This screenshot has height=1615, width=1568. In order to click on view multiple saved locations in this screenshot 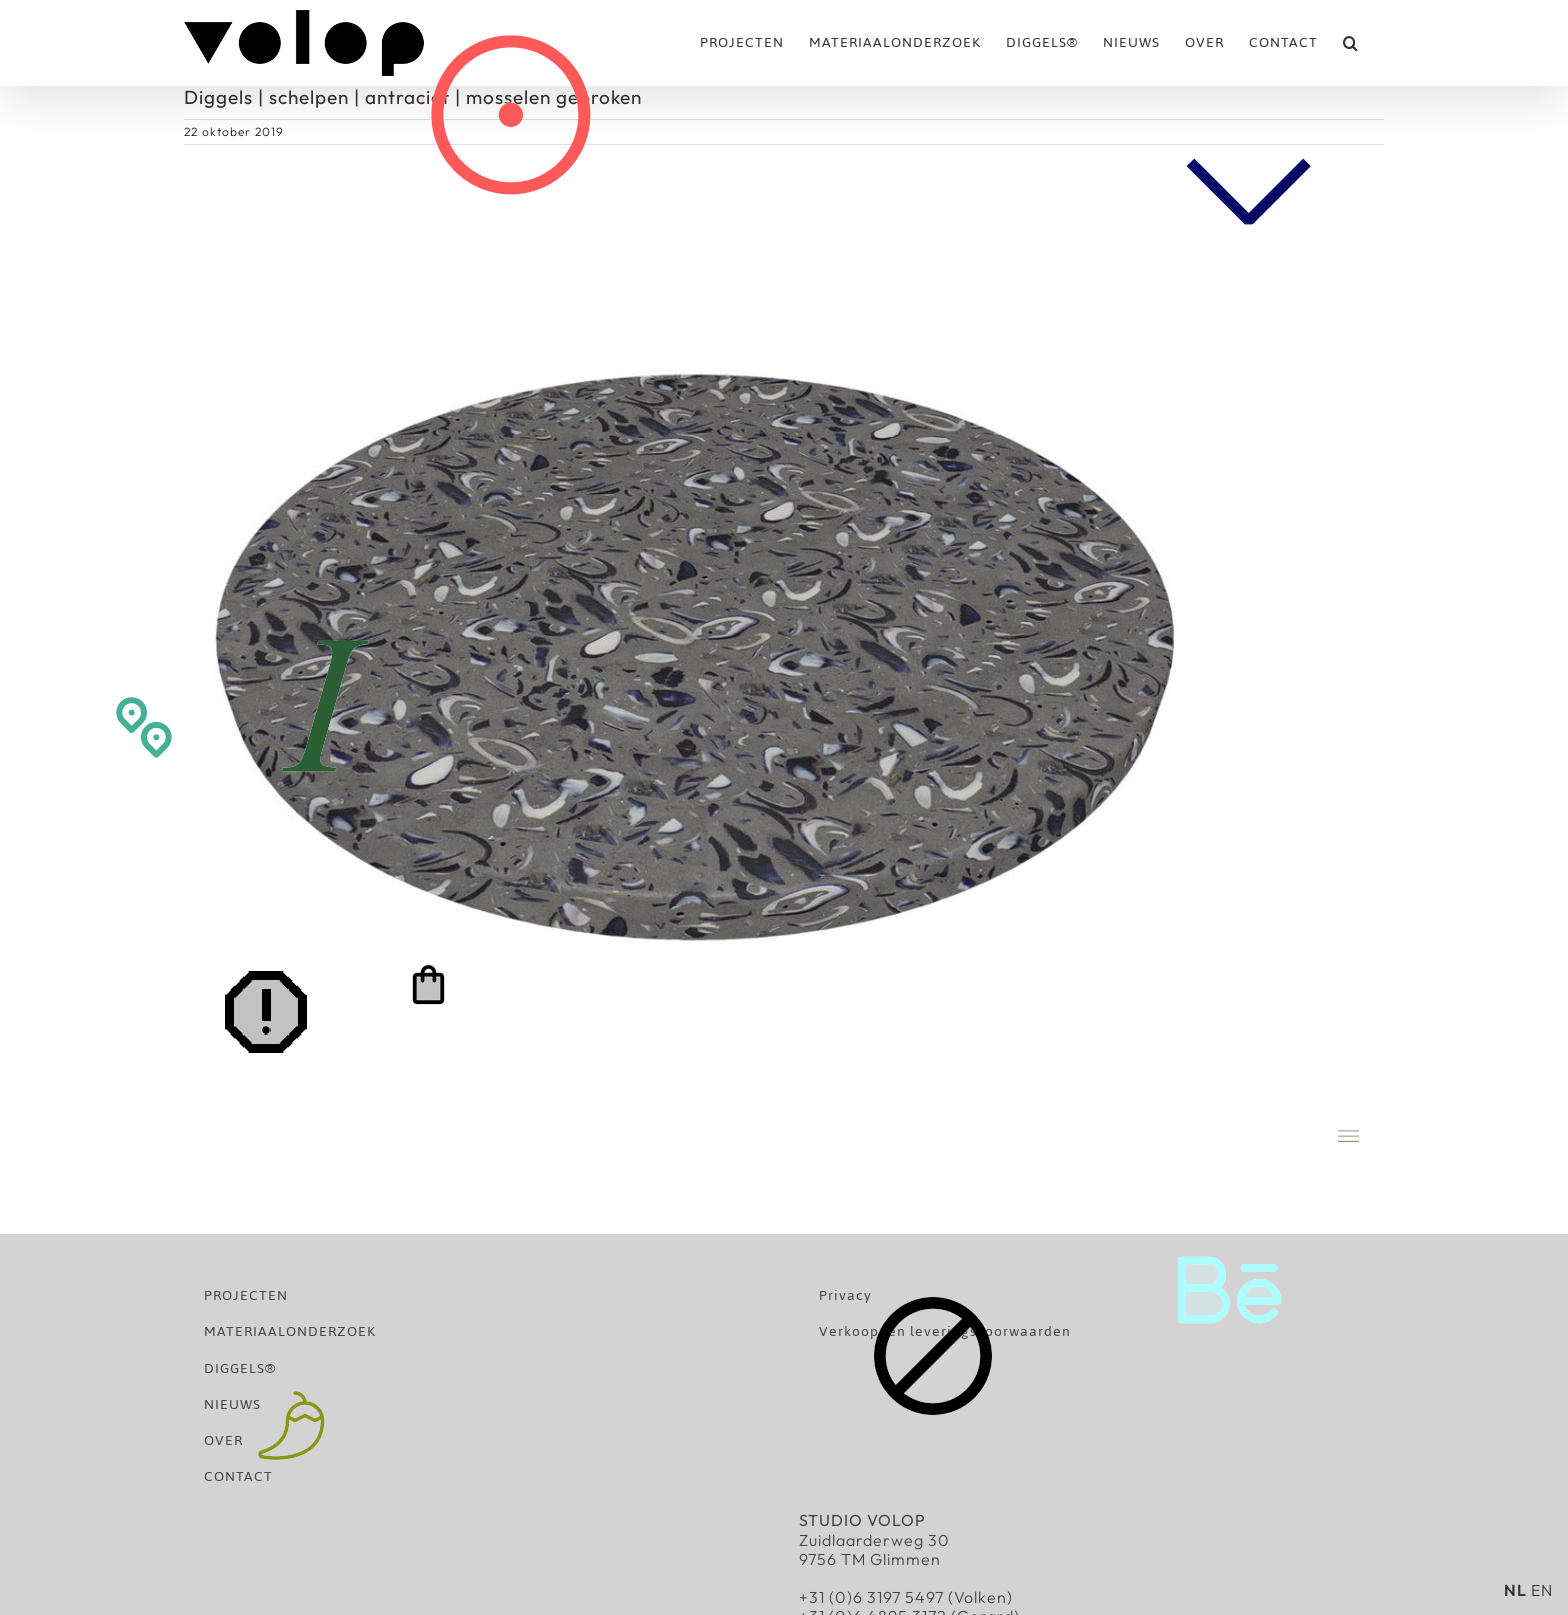, I will do `click(144, 728)`.